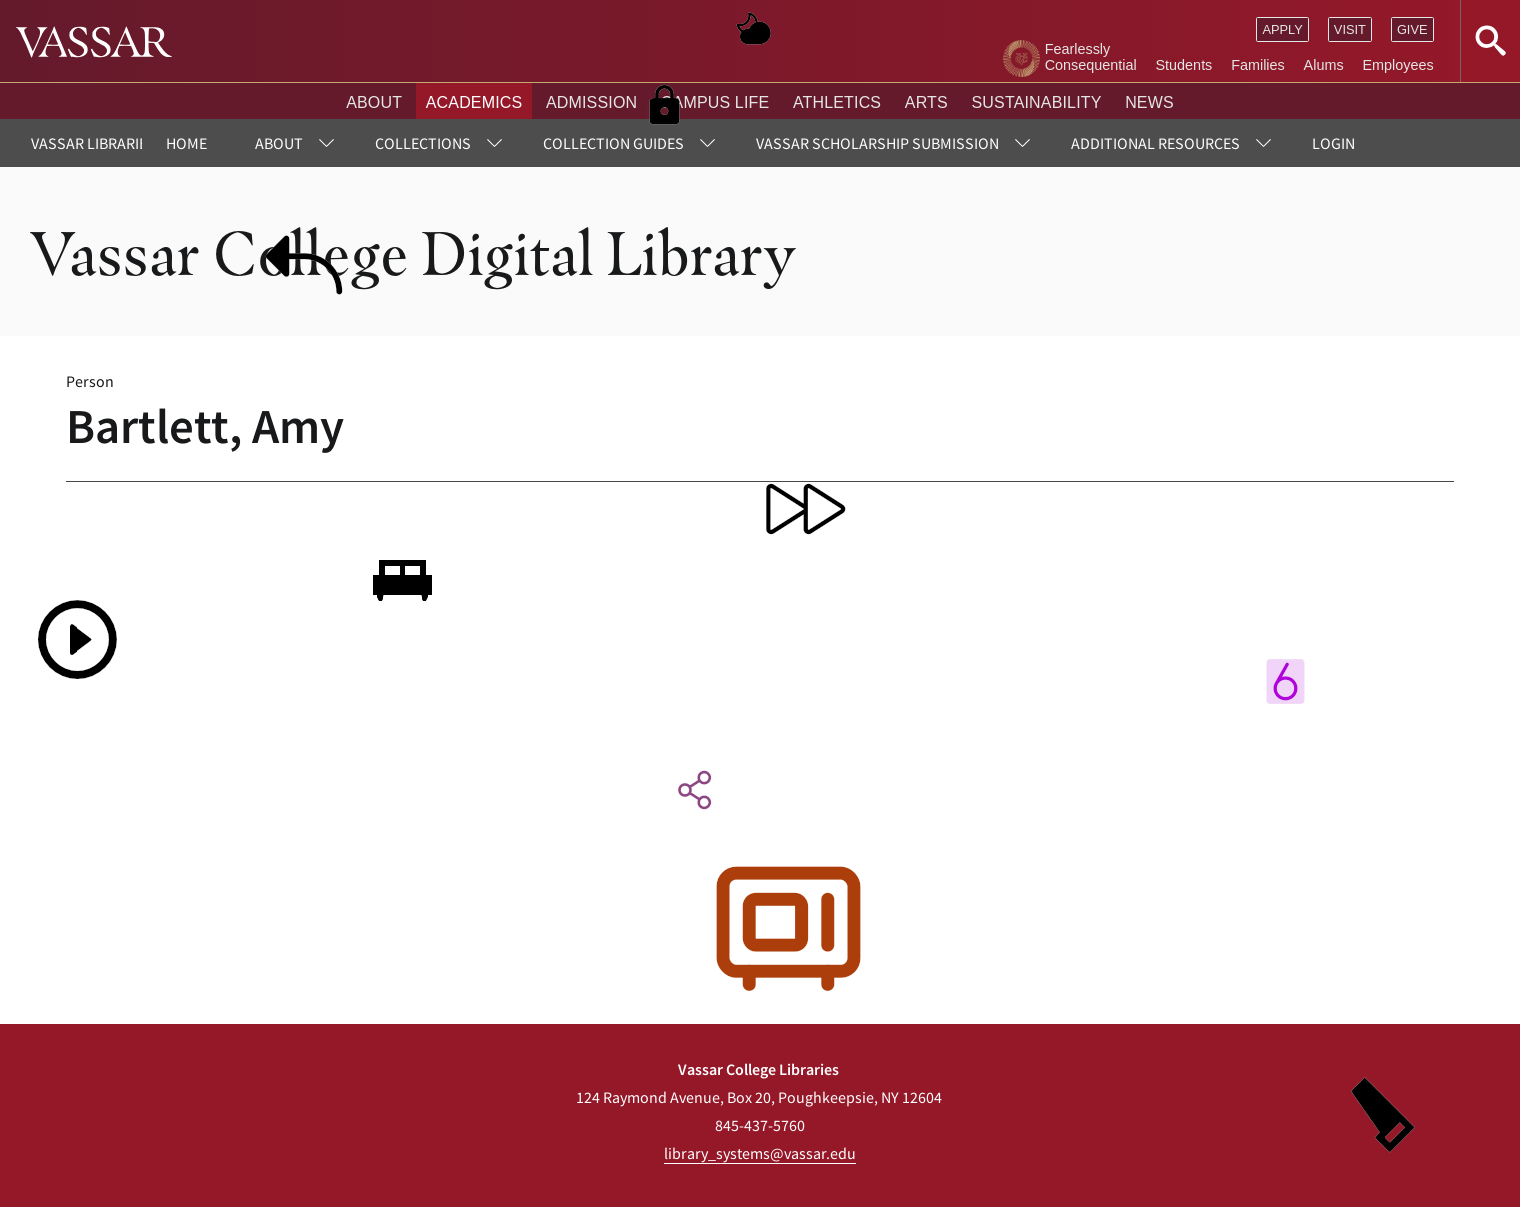 The height and width of the screenshot is (1208, 1520). I want to click on play video or audio content, so click(77, 639).